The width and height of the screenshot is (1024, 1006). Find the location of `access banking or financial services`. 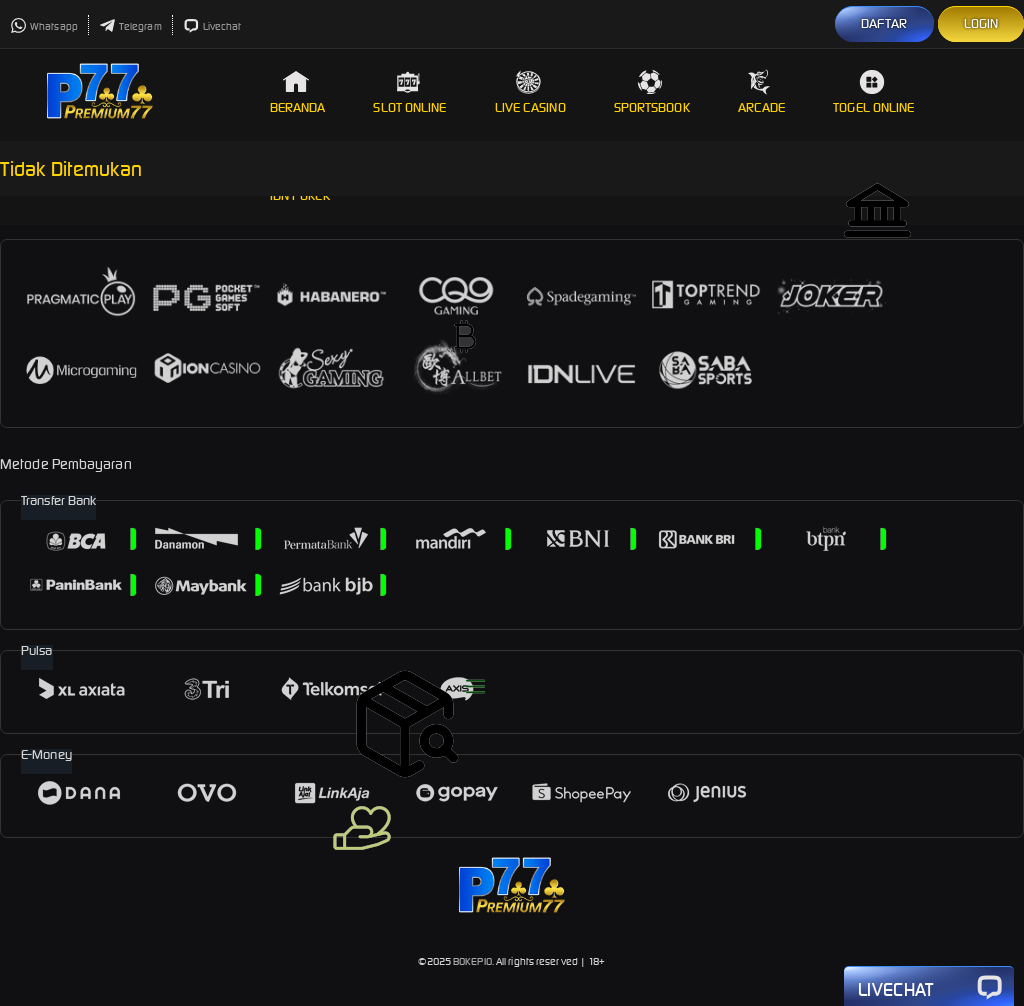

access banking or financial services is located at coordinates (877, 212).